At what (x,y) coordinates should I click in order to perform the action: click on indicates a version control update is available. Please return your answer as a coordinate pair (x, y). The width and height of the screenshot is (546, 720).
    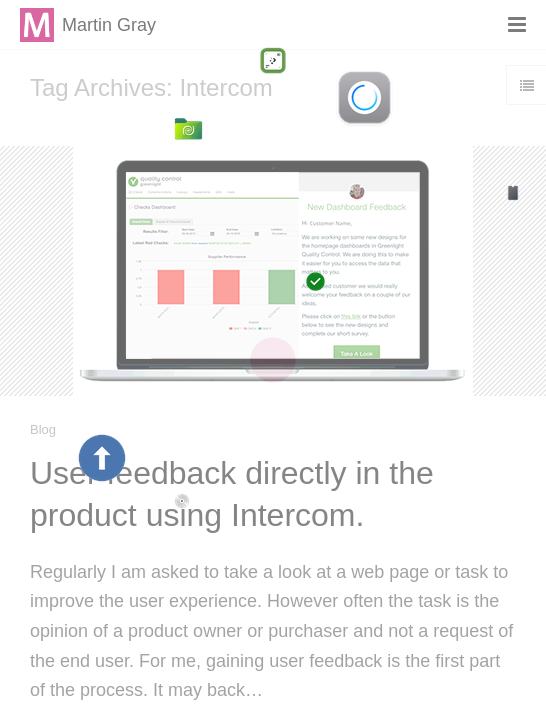
    Looking at the image, I should click on (102, 458).